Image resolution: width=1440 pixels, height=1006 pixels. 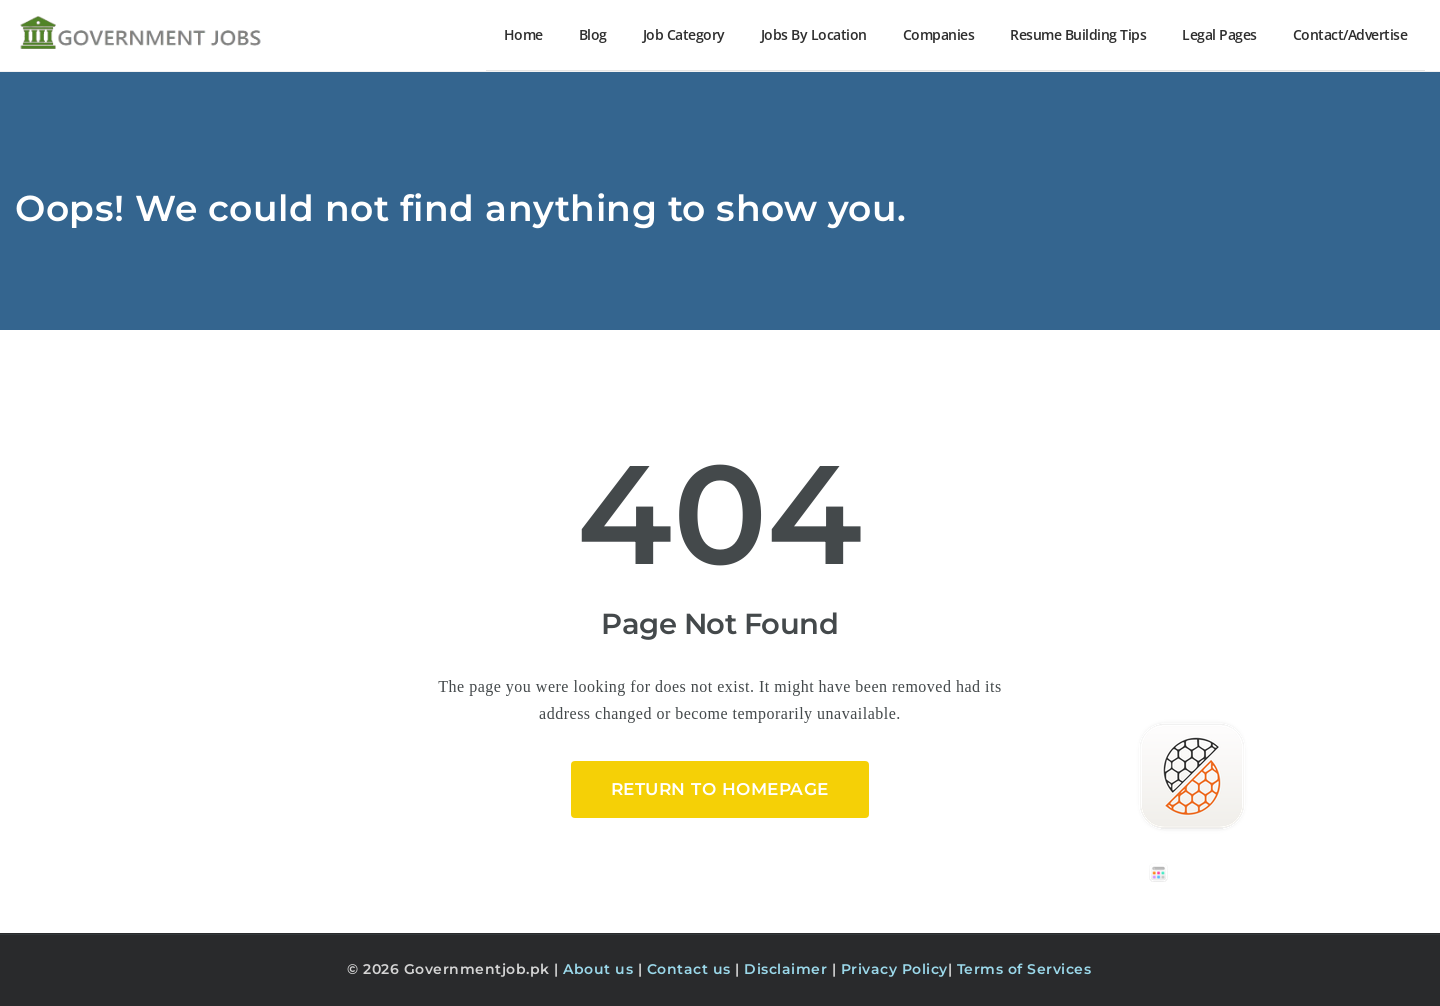 I want to click on open Prusa GCode Viewer app, so click(x=1192, y=776).